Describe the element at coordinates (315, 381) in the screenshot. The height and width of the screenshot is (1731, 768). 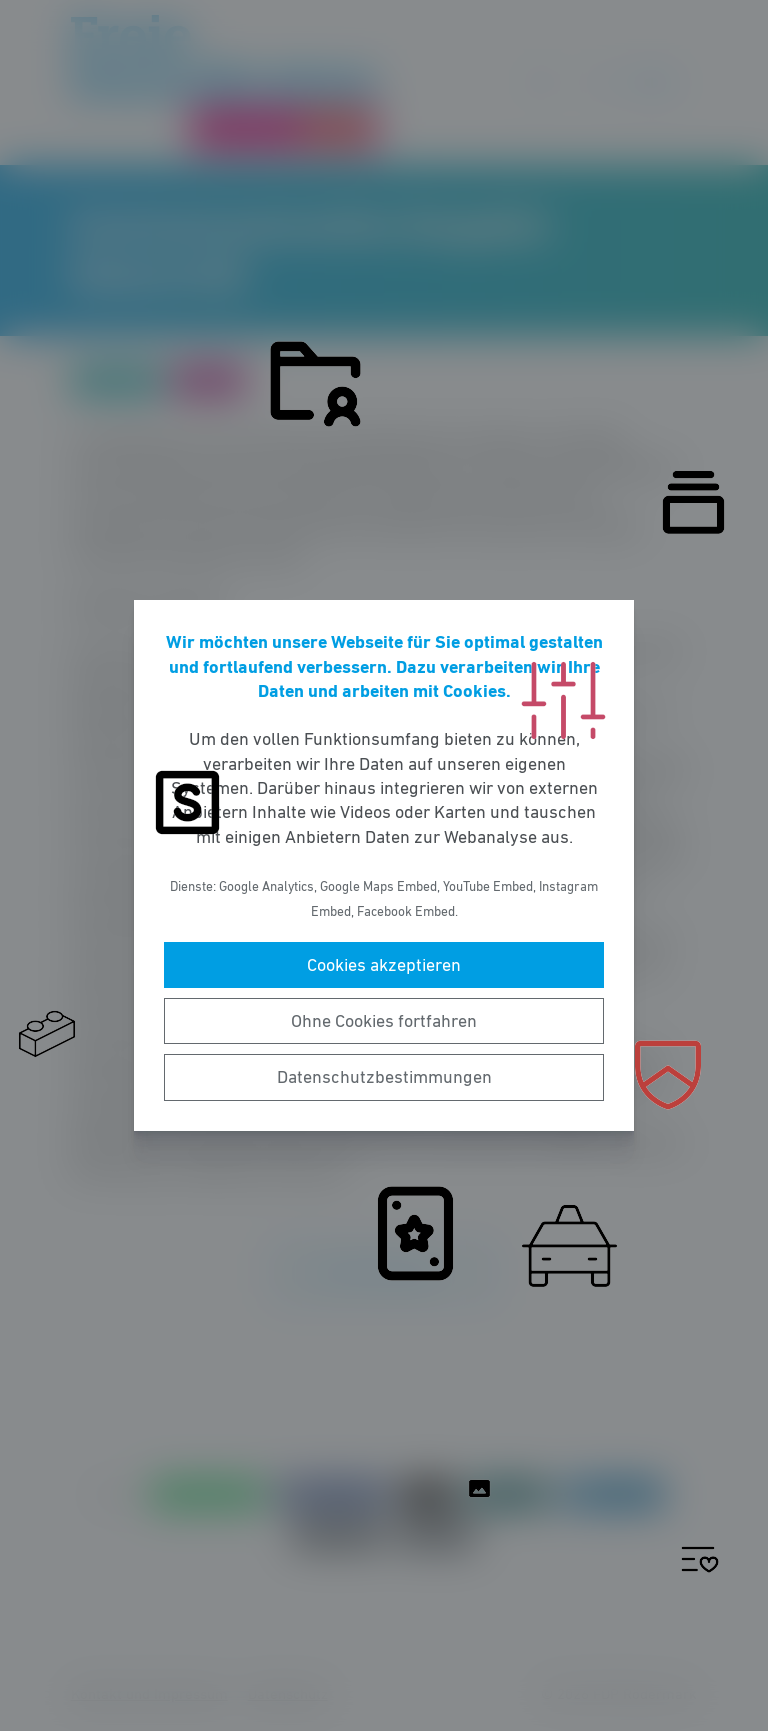
I see `access user files or personal folder` at that location.